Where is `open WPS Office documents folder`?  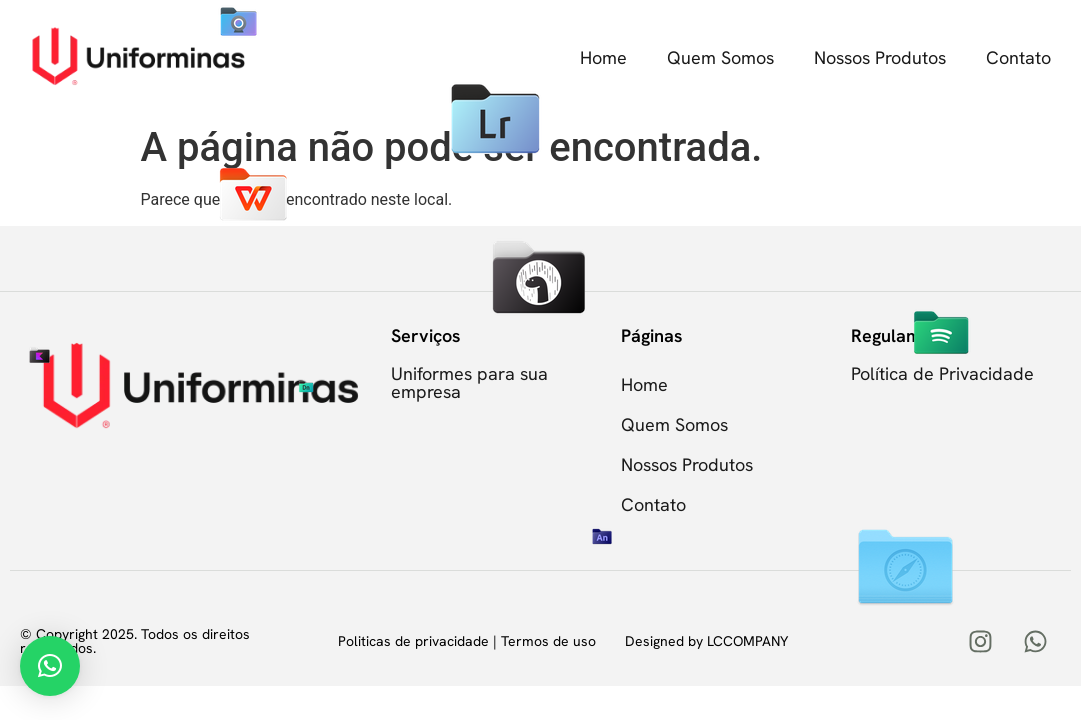
open WPS Office documents folder is located at coordinates (253, 196).